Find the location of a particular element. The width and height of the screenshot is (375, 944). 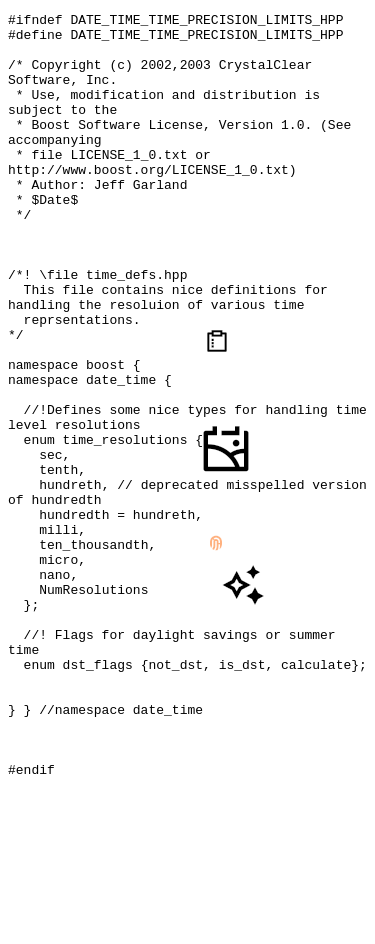

access survey or feedback form is located at coordinates (217, 341).